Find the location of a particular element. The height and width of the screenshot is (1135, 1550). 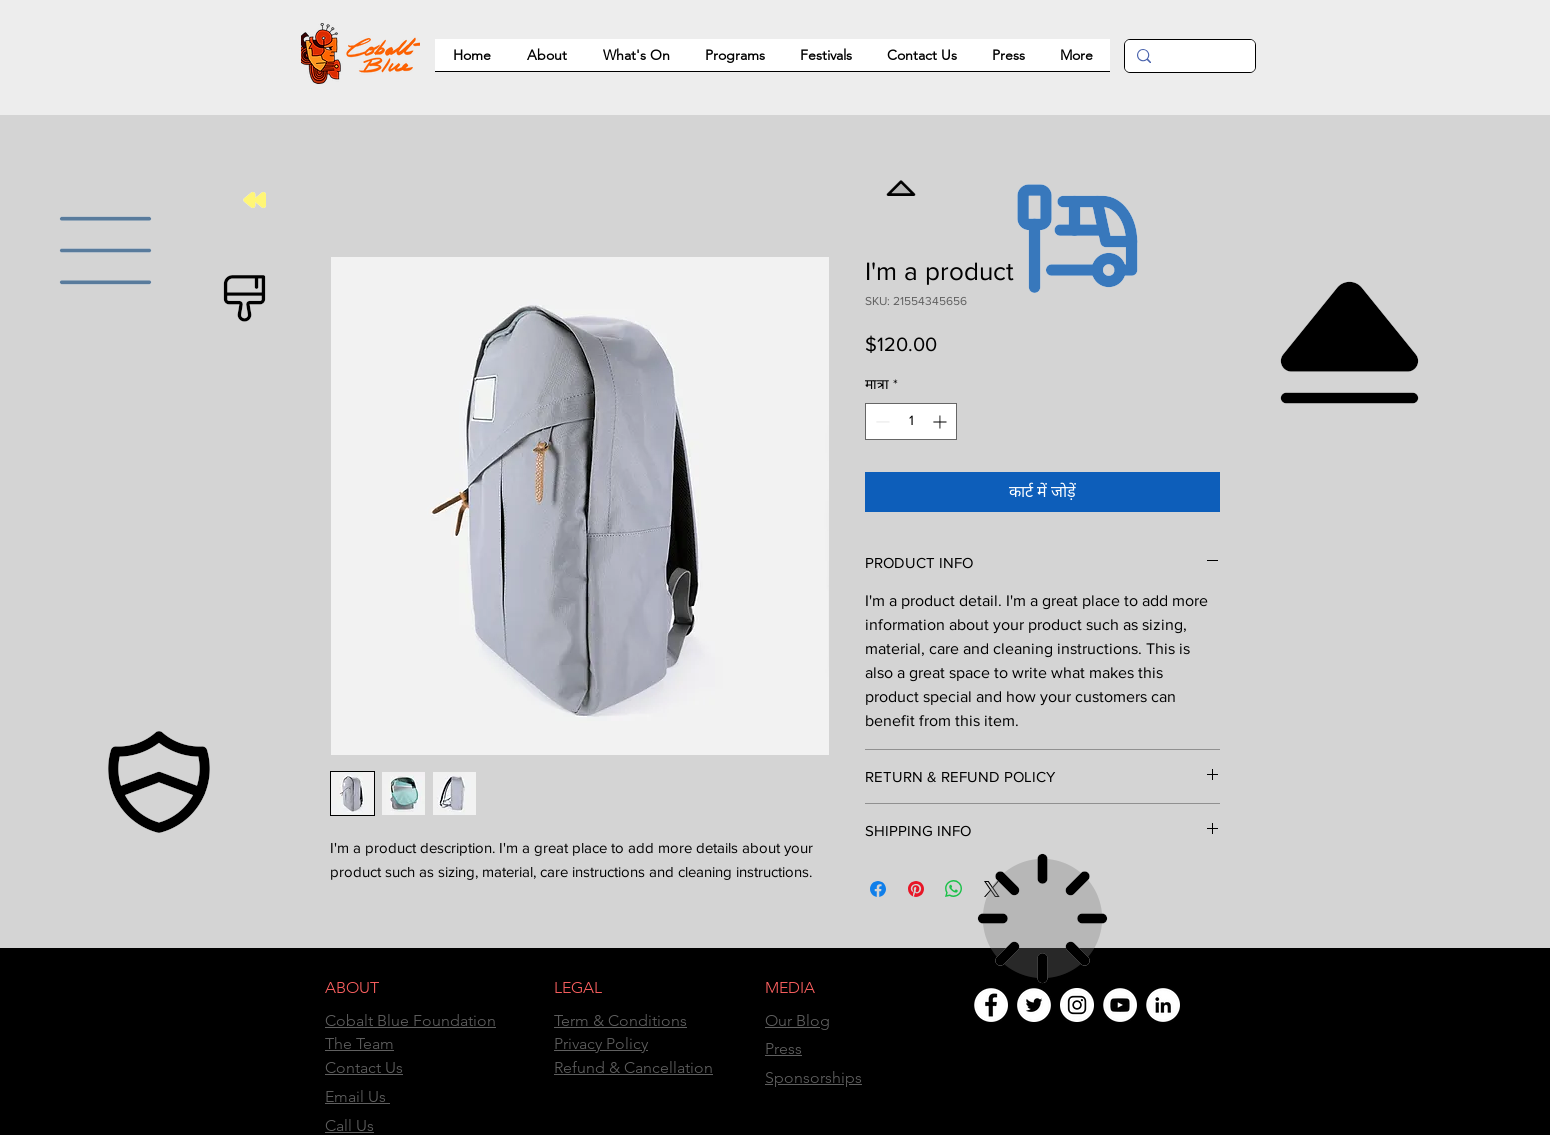

open navigation menu is located at coordinates (105, 250).